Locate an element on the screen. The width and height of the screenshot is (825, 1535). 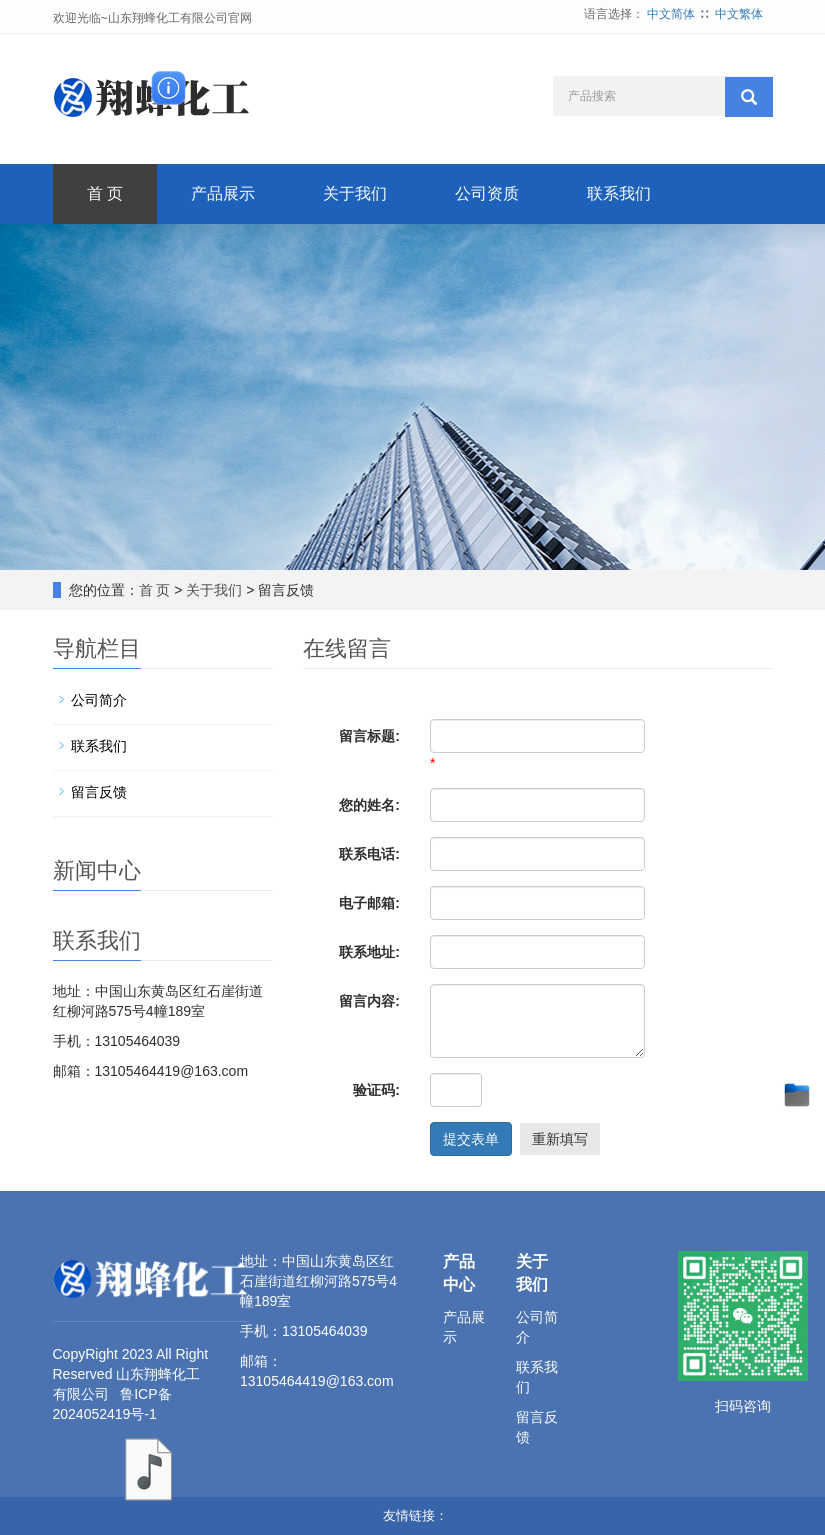
open folder containing files is located at coordinates (797, 1095).